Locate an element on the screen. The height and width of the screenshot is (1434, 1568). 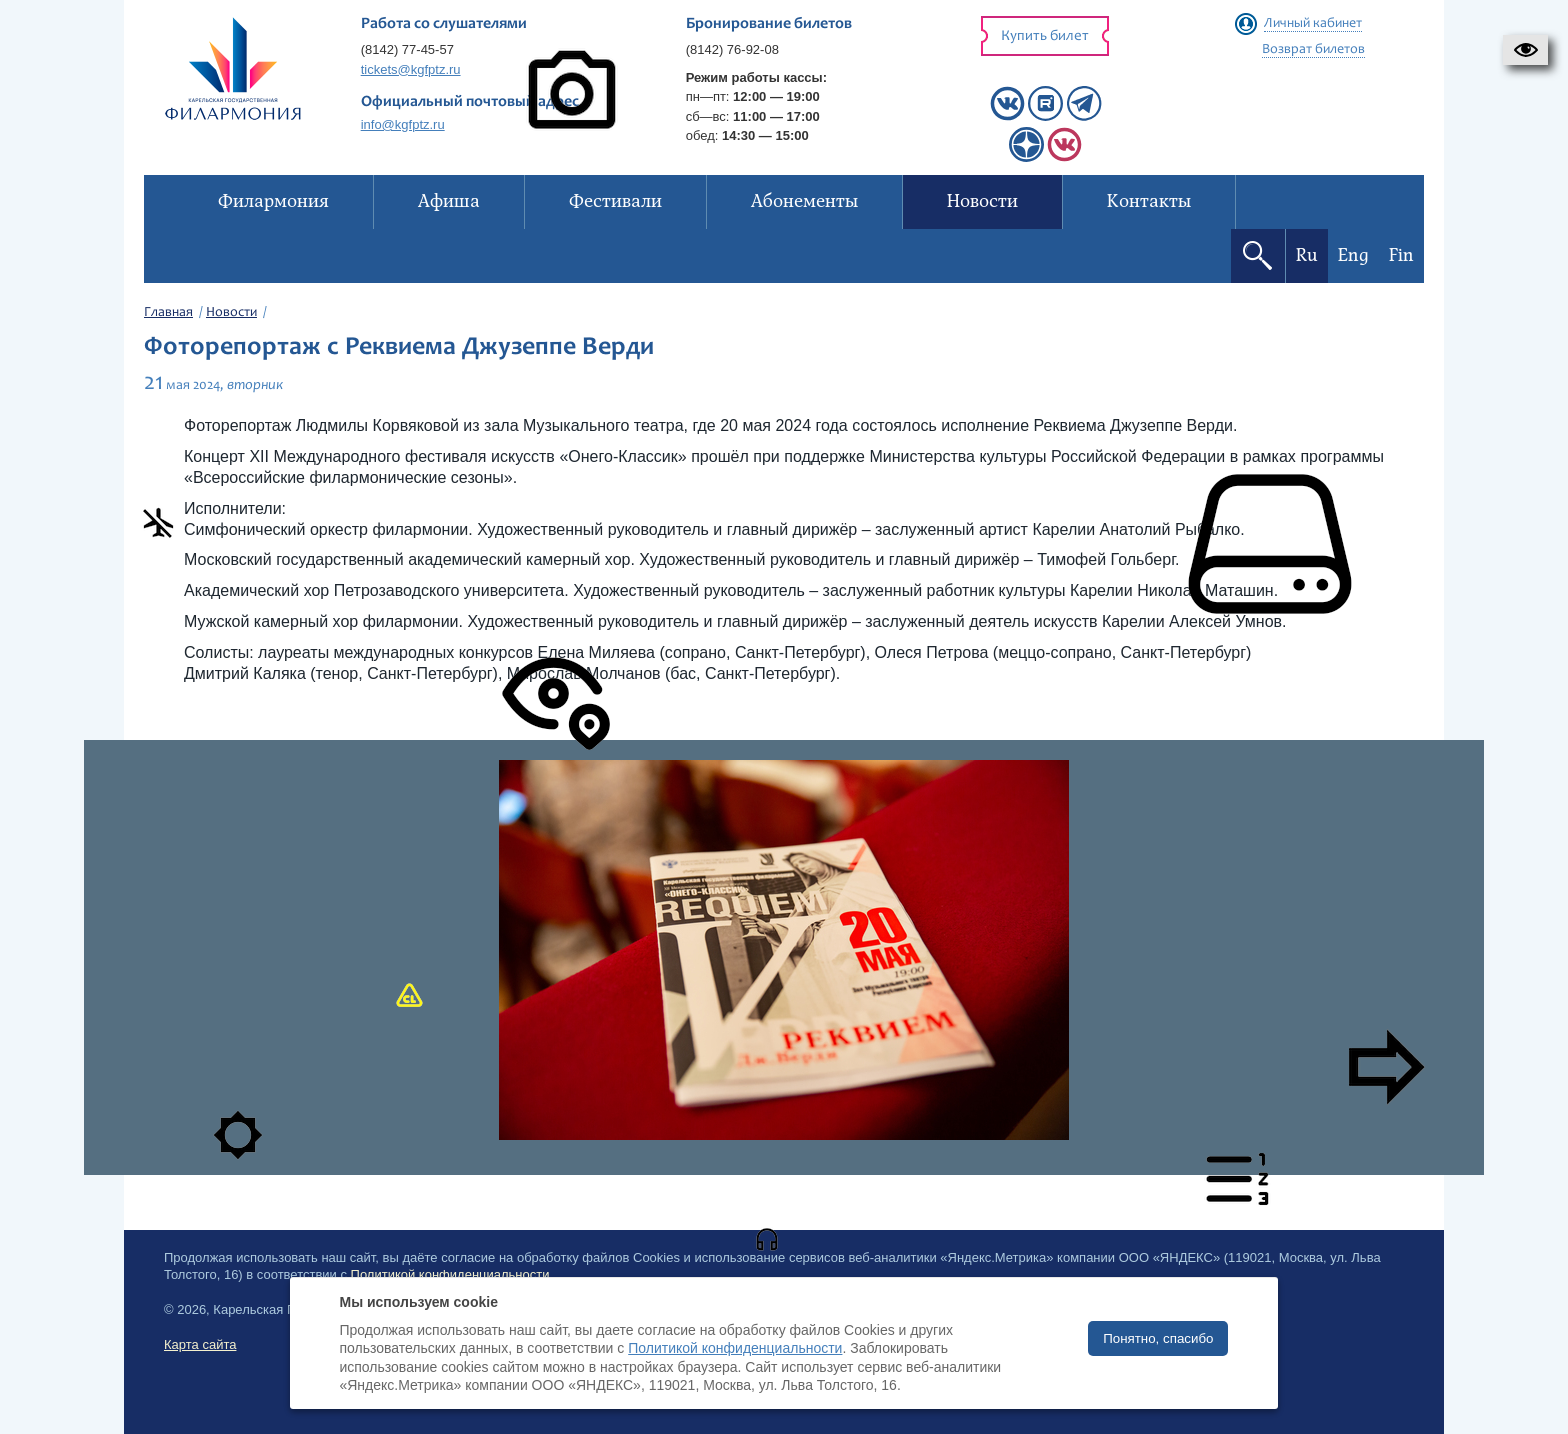
access server settings or management is located at coordinates (1270, 544).